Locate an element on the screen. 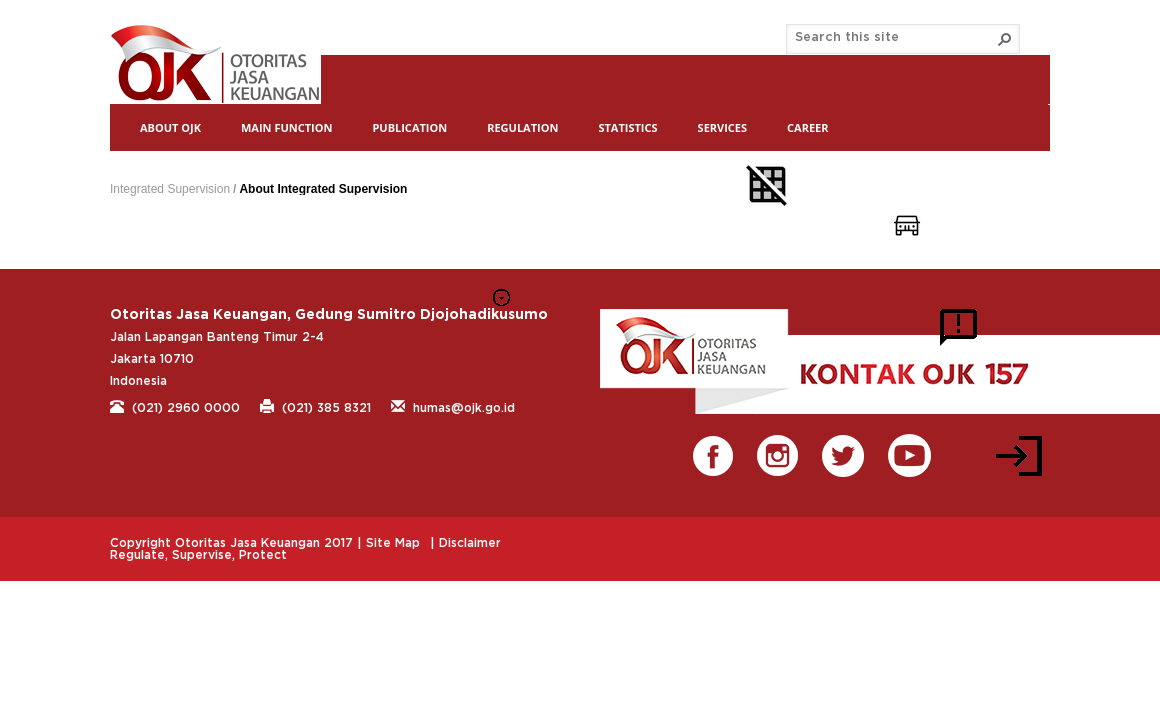 The height and width of the screenshot is (720, 1160). view announcements or alerts is located at coordinates (958, 327).